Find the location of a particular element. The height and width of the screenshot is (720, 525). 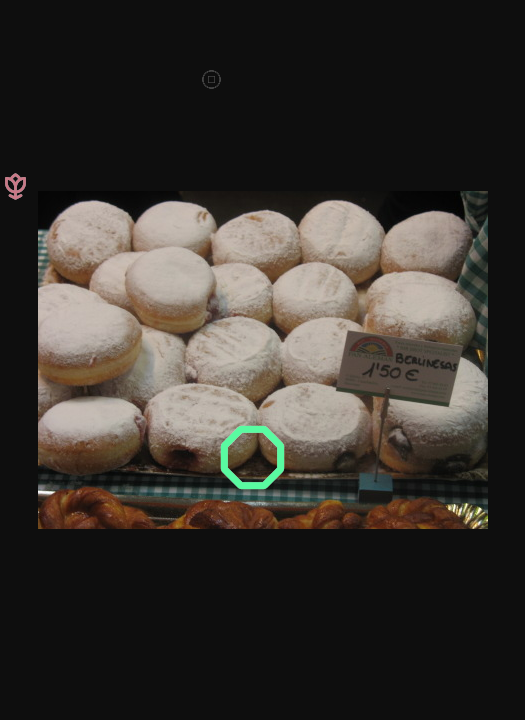

stop or halt action indicator is located at coordinates (252, 457).